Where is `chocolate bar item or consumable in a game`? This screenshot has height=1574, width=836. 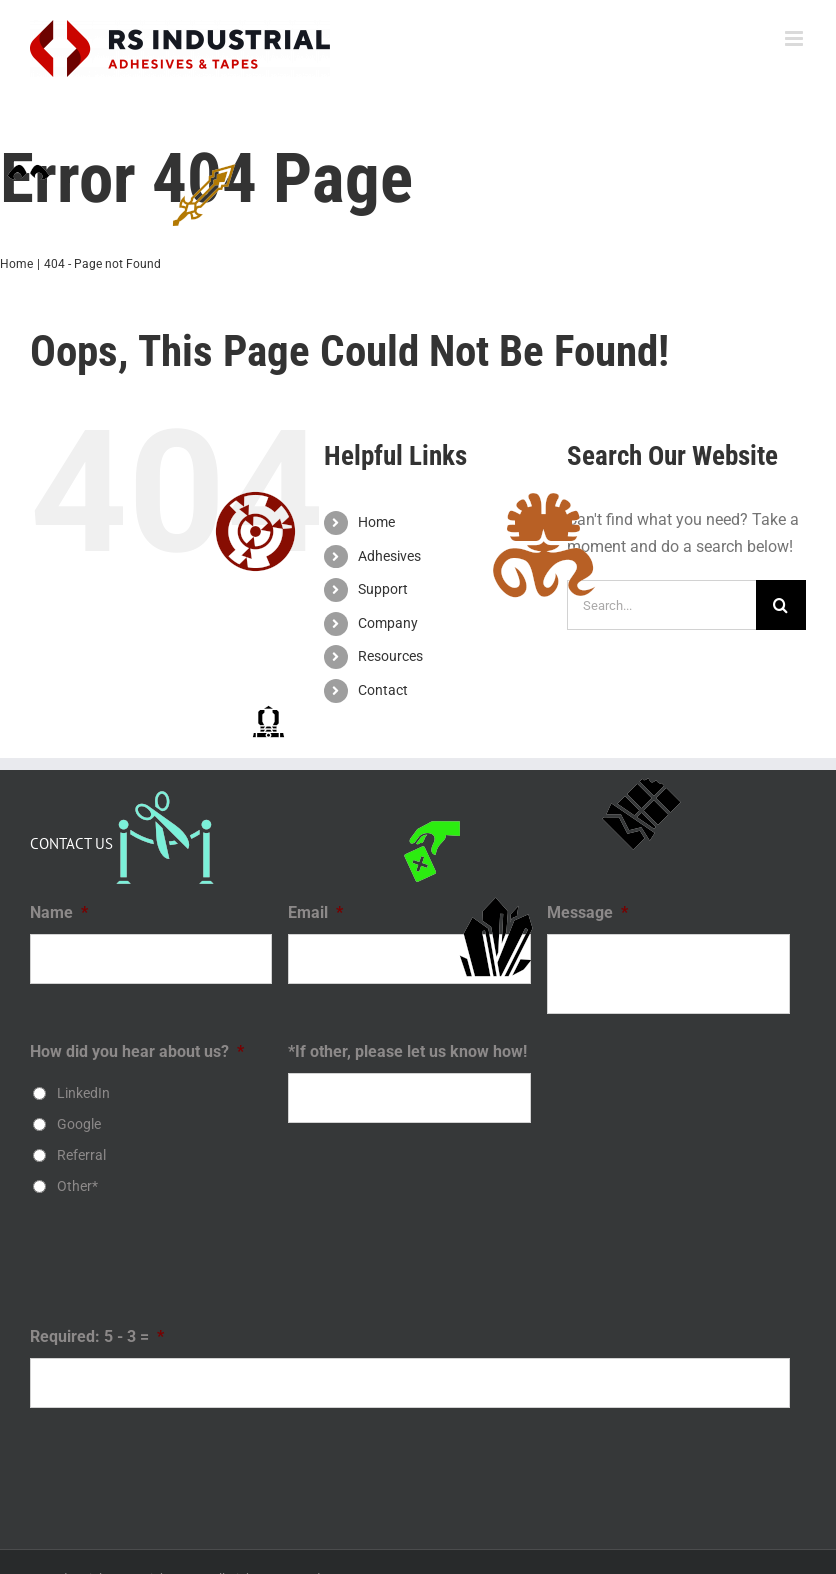
chocolate bar item or consumable in a game is located at coordinates (641, 810).